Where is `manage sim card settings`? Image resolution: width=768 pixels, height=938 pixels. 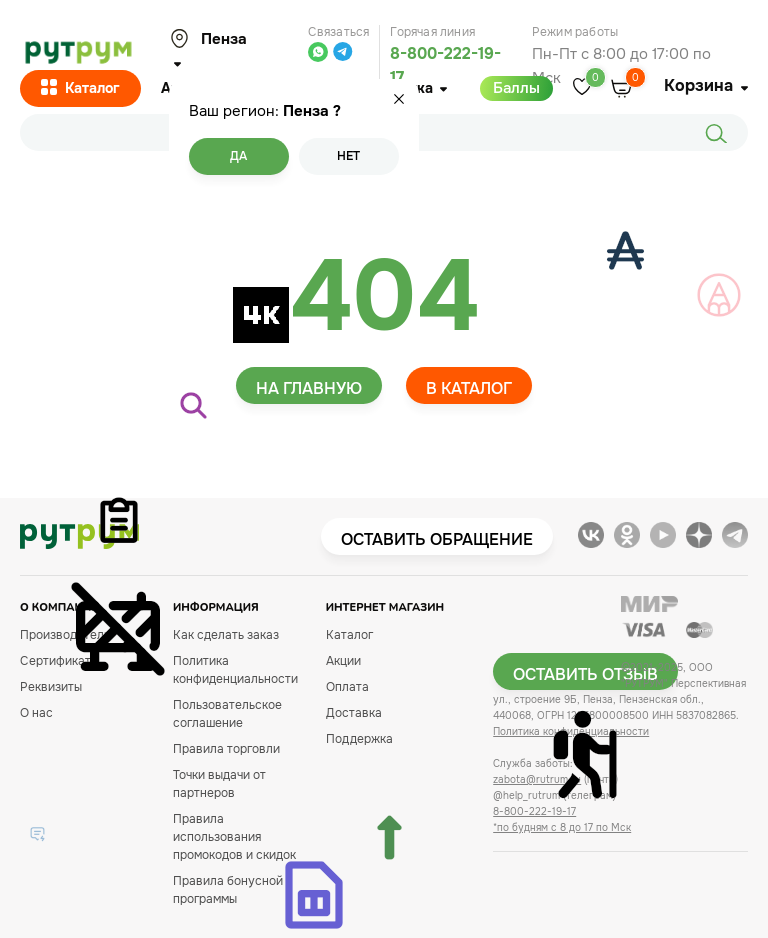 manage sim card settings is located at coordinates (314, 895).